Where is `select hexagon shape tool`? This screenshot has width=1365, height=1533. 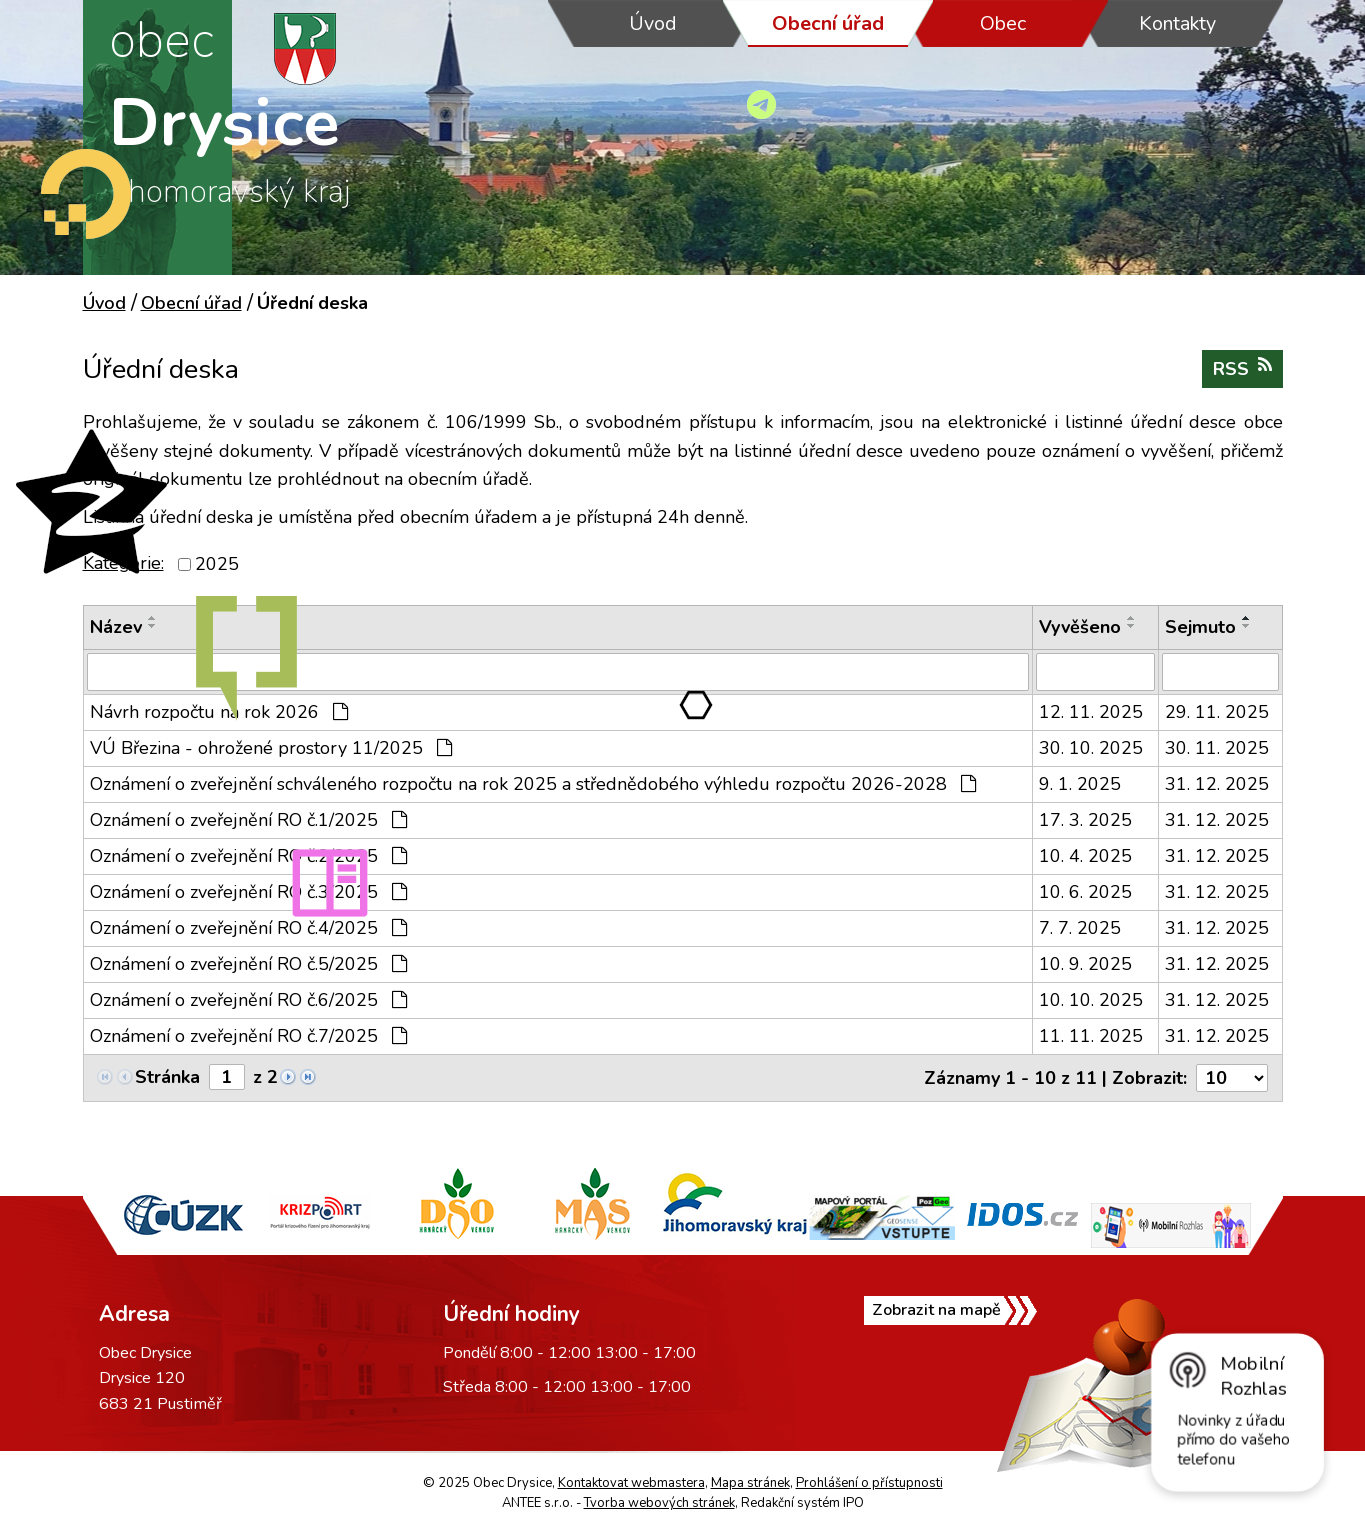 select hexagon shape tool is located at coordinates (696, 705).